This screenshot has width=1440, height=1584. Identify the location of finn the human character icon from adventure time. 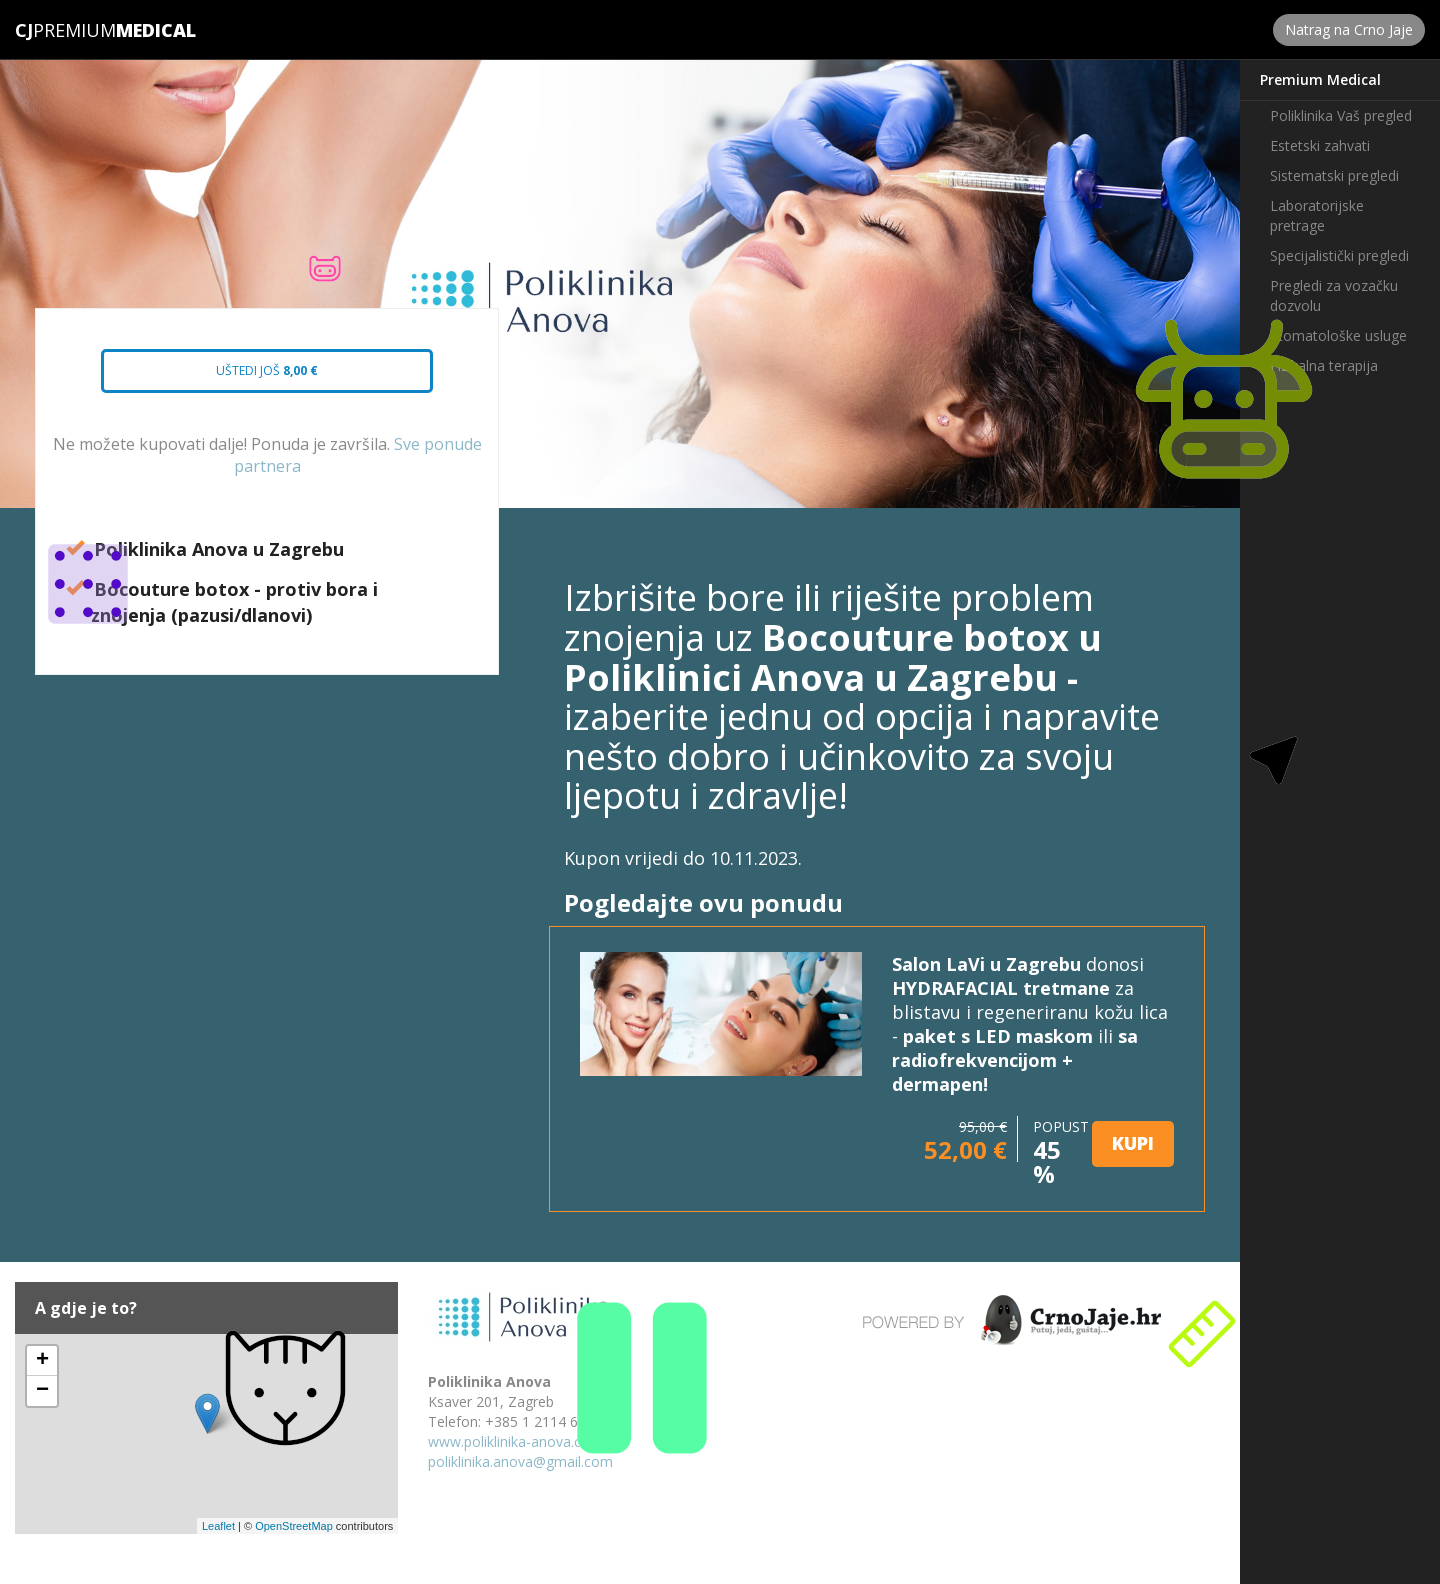
(325, 268).